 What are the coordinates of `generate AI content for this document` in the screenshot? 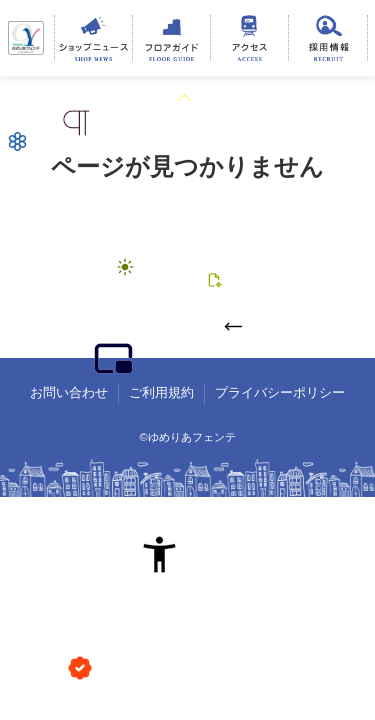 It's located at (214, 280).